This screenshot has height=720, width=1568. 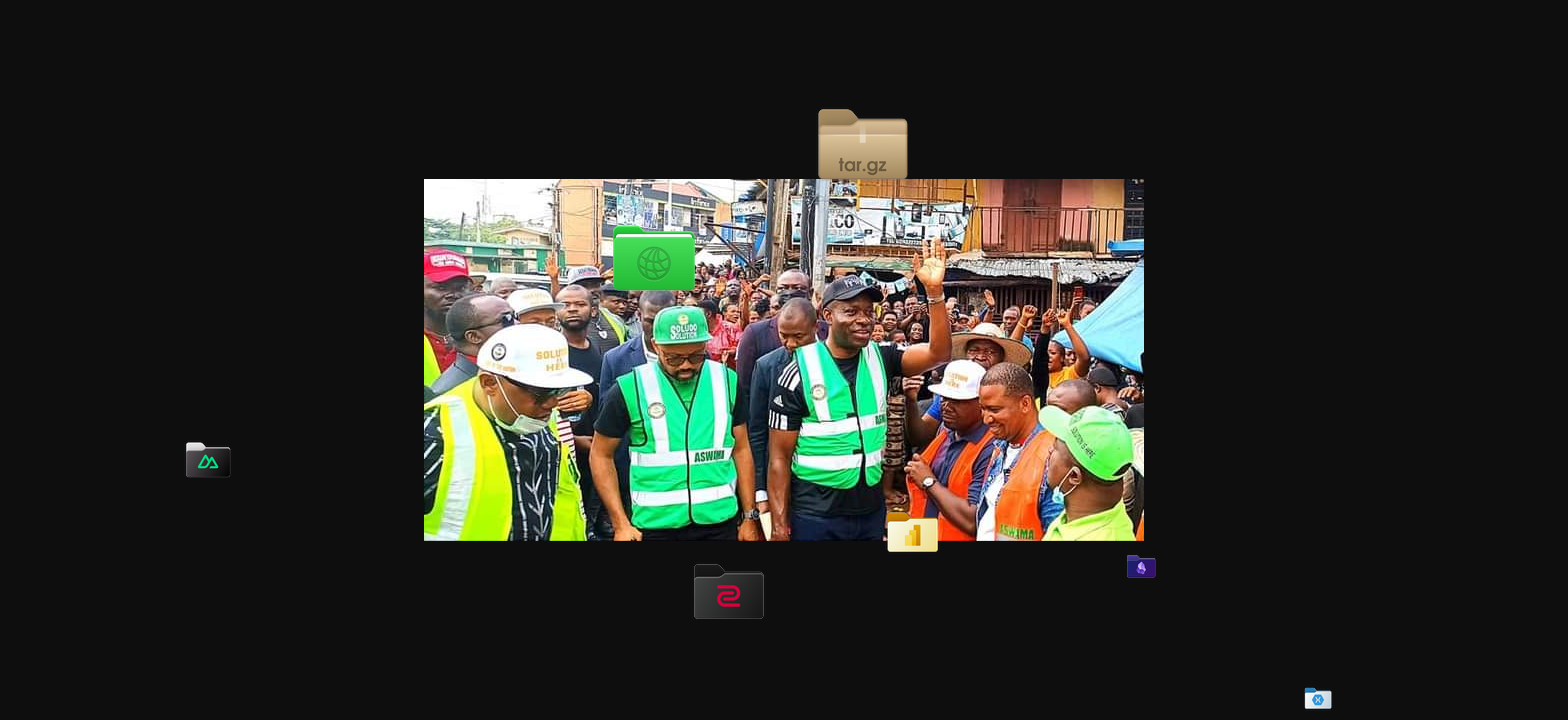 What do you see at coordinates (1141, 567) in the screenshot?
I see `open obsidian vault folder` at bounding box center [1141, 567].